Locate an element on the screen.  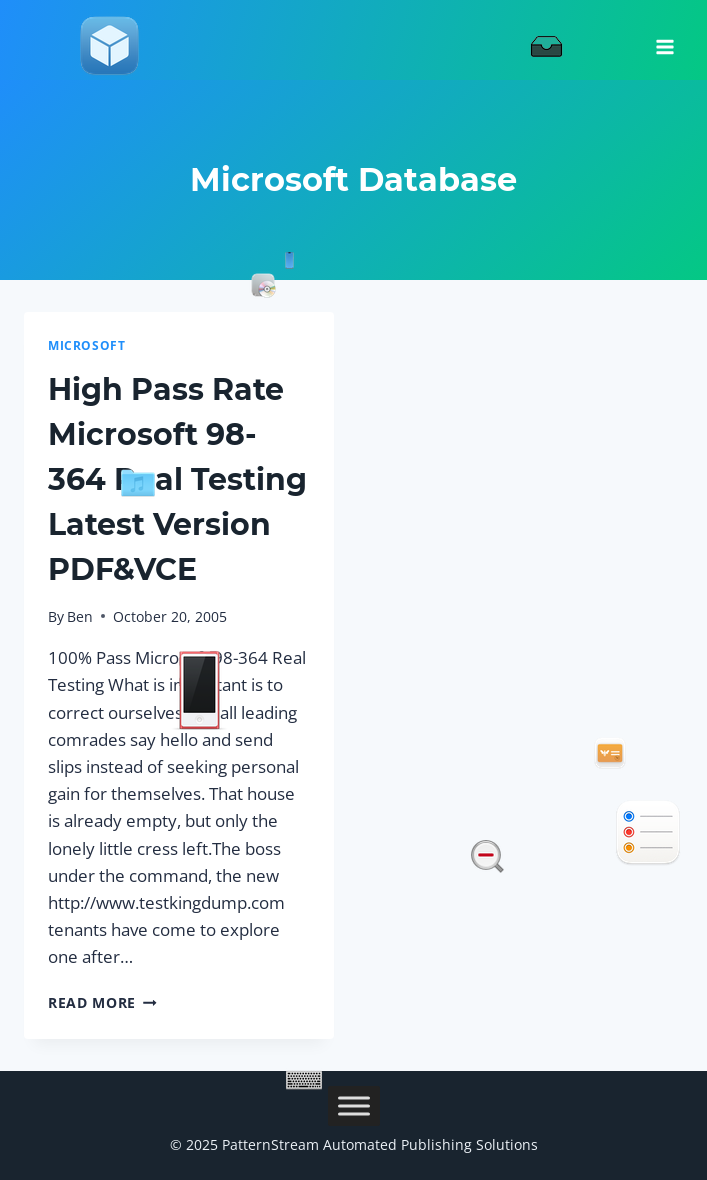
access 3D model or USD file viewer is located at coordinates (109, 45).